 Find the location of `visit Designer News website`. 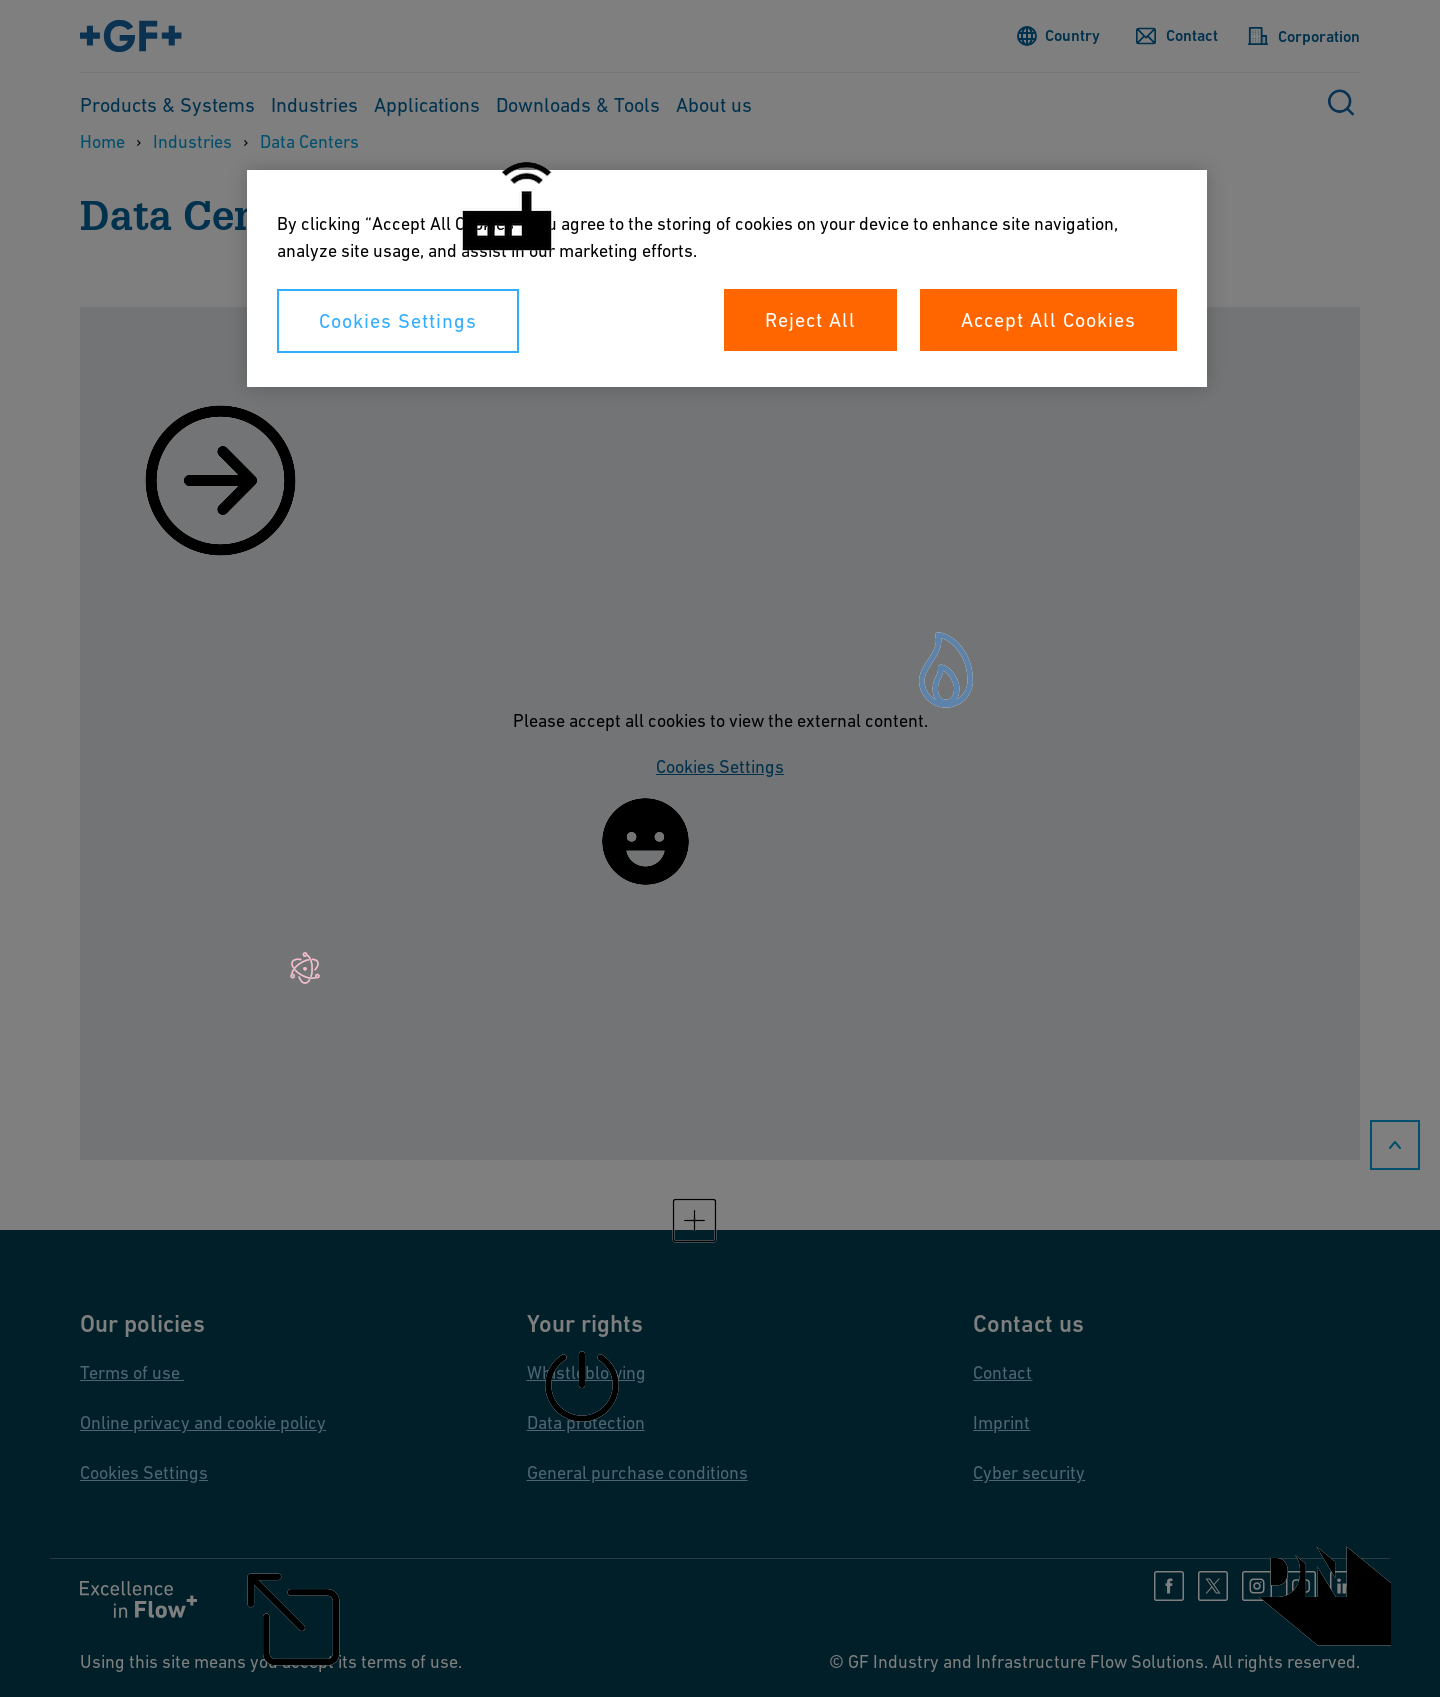

visit Designer News website is located at coordinates (1325, 1596).